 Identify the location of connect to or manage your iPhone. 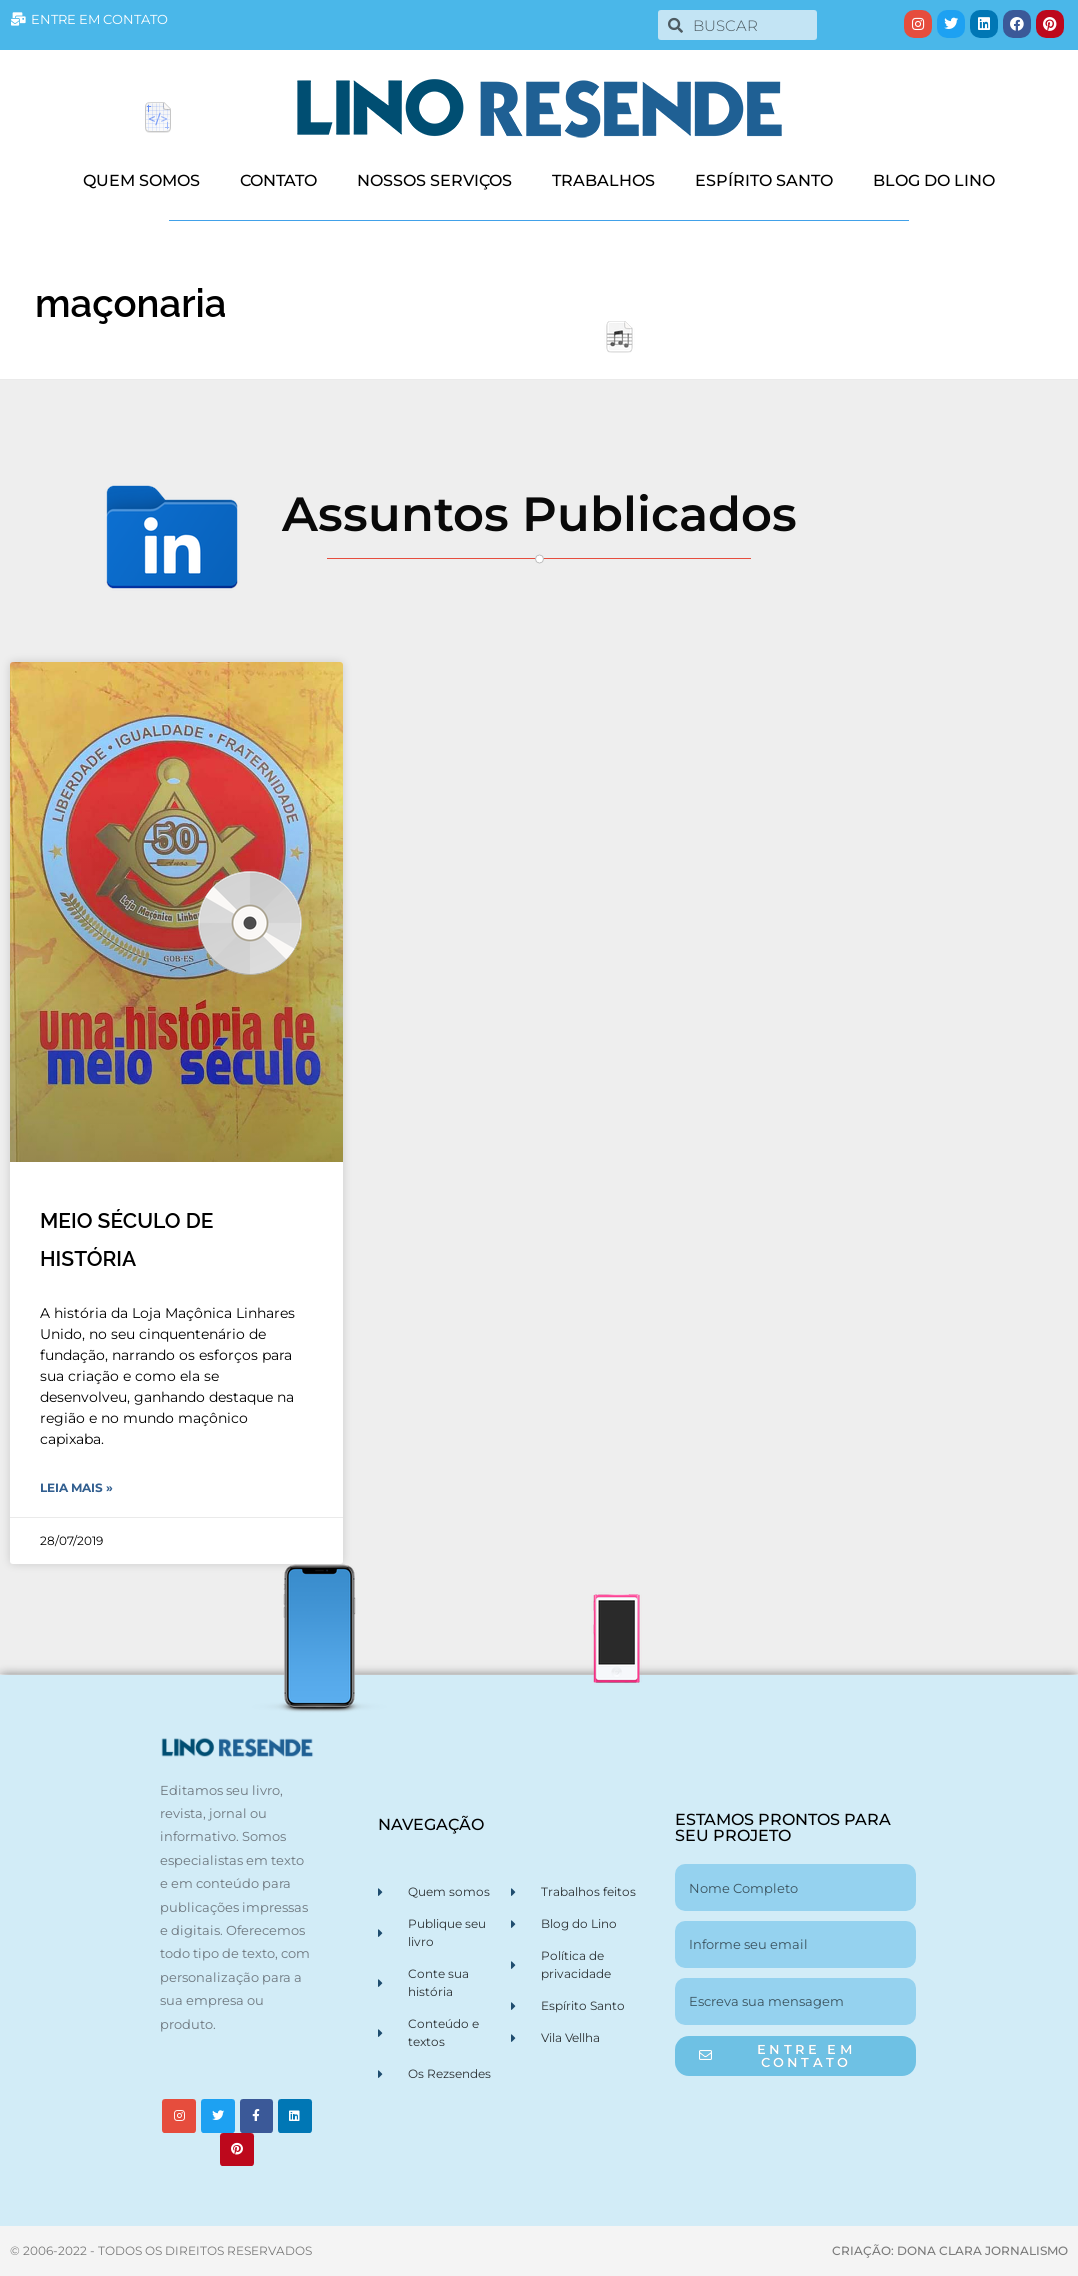
(319, 1638).